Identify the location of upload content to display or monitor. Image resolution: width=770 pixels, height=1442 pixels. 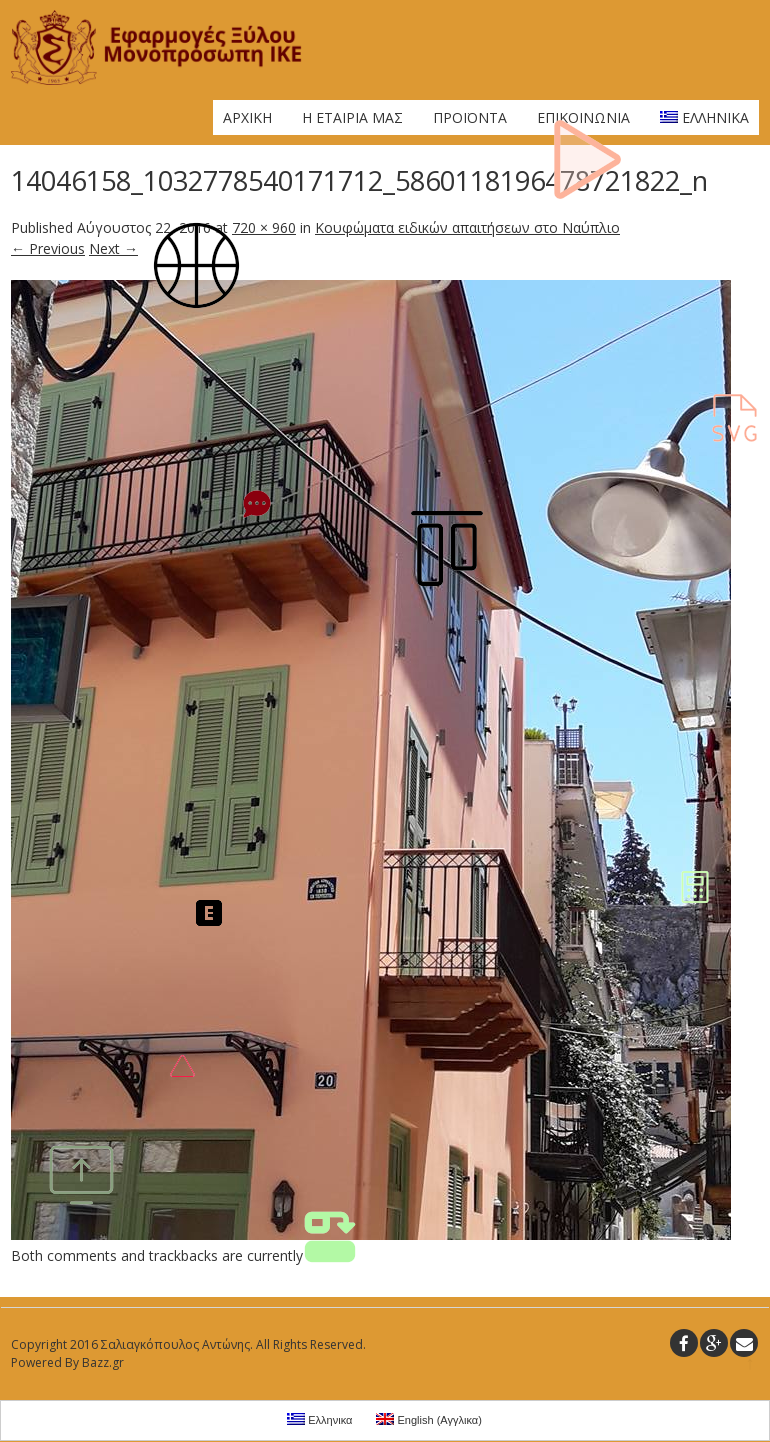
(81, 1172).